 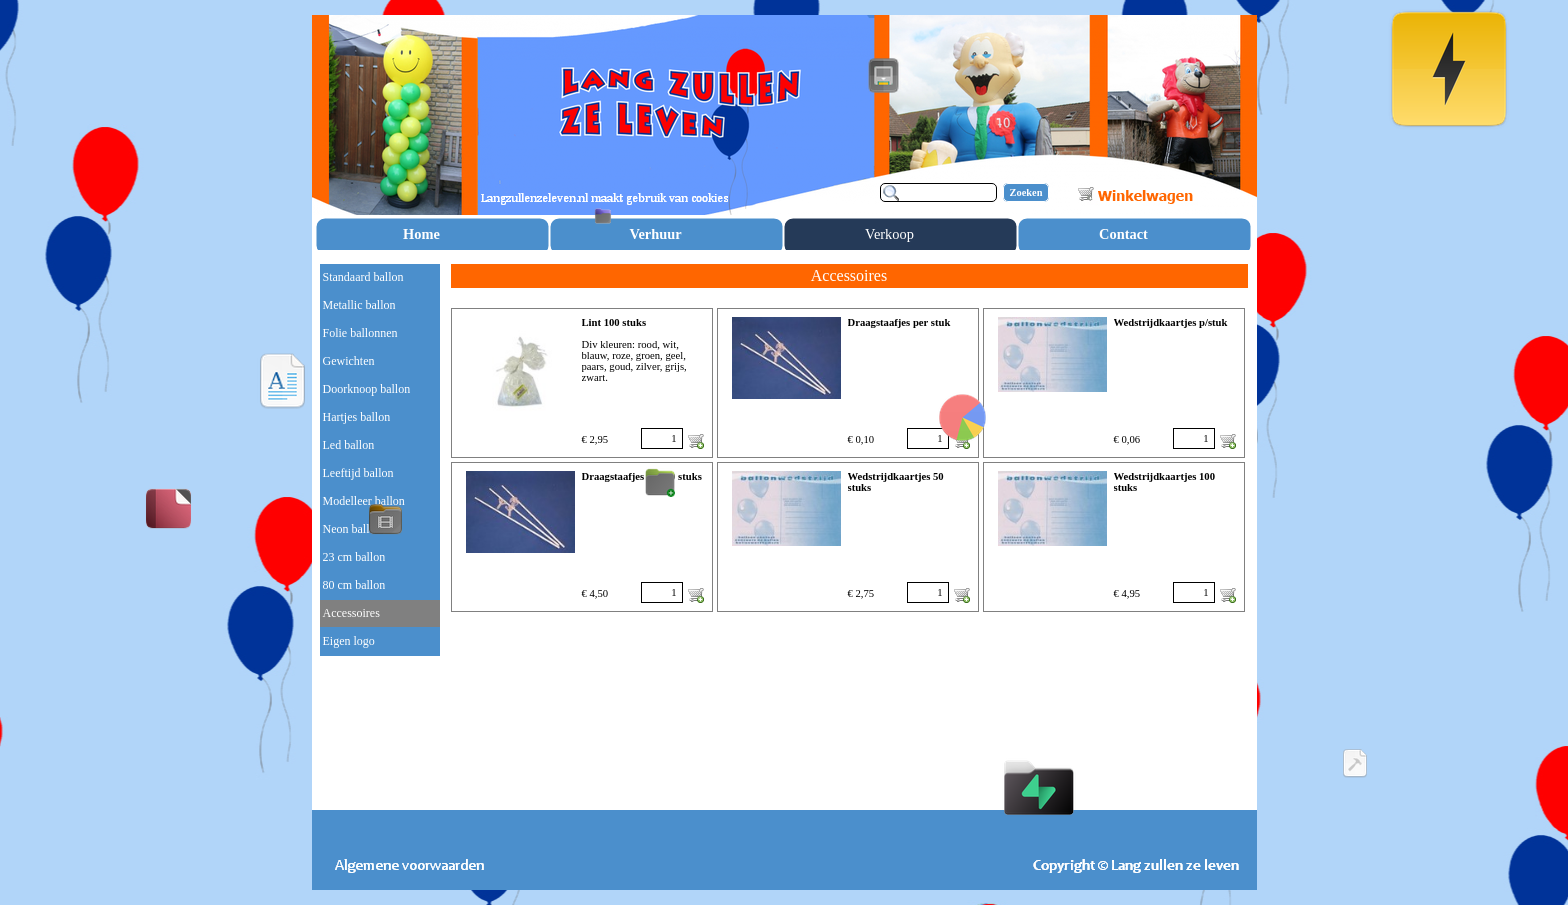 What do you see at coordinates (1355, 763) in the screenshot?
I see `indicates a CMake configuration file` at bounding box center [1355, 763].